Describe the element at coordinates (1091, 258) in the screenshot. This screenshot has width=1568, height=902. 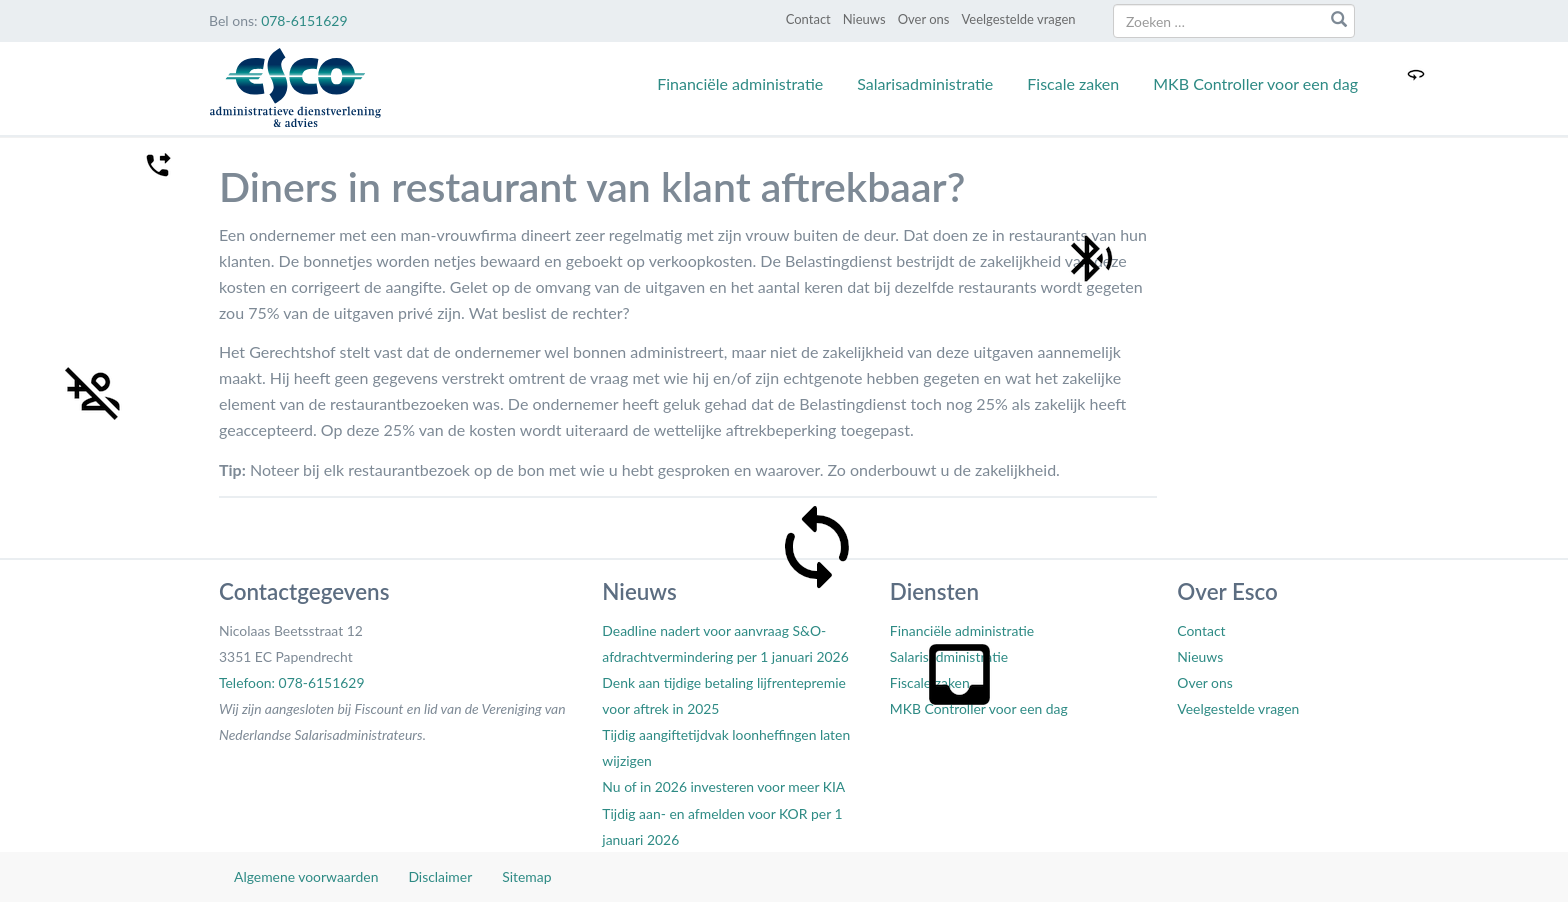
I see `searching for nearby bluetooth devices` at that location.